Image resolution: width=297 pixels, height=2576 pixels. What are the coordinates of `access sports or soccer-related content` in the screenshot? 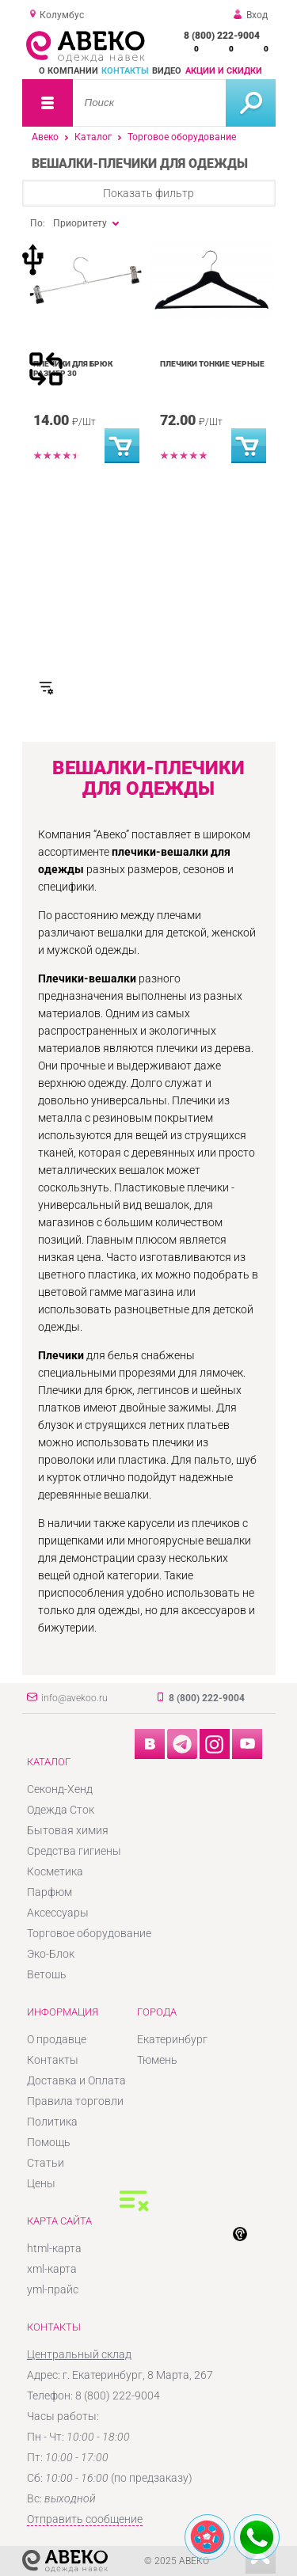 It's located at (207, 2536).